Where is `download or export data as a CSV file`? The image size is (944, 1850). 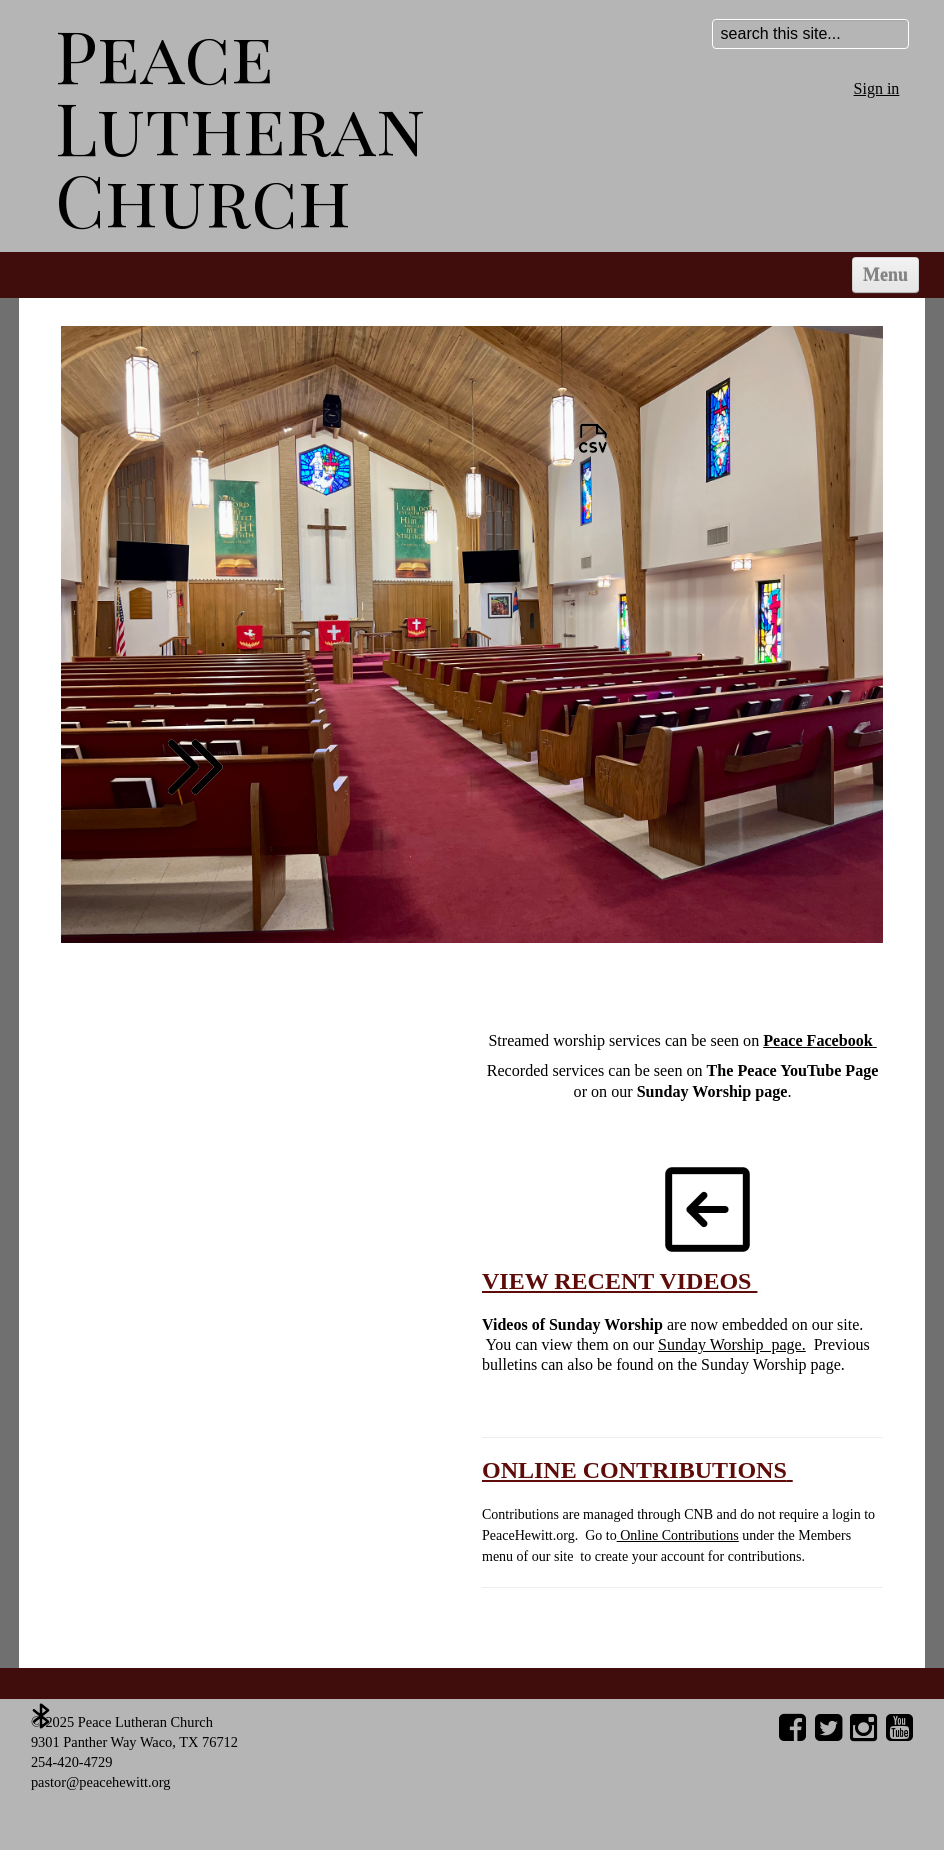
download or export data as a CSV file is located at coordinates (593, 439).